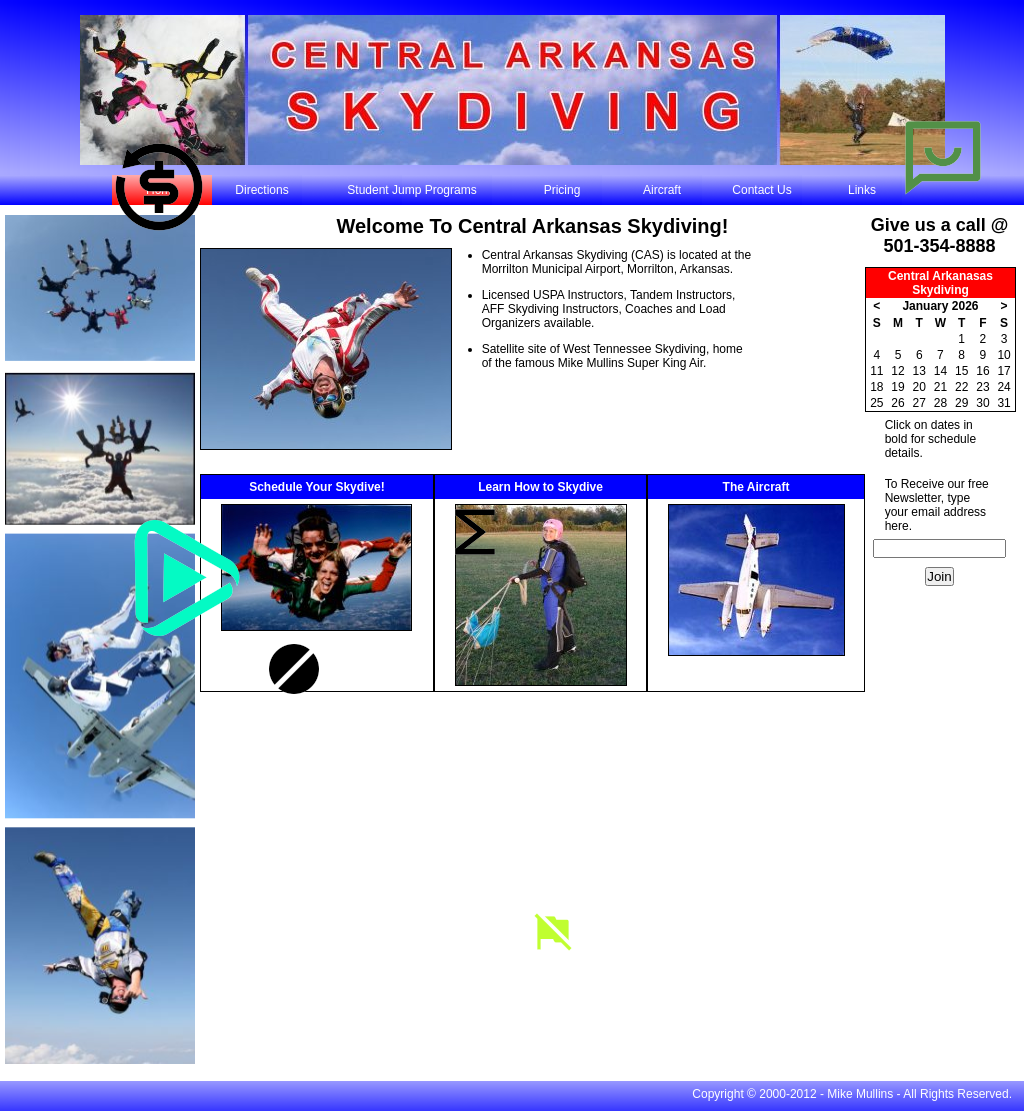  What do you see at coordinates (159, 187) in the screenshot?
I see `request a refund for a purchase` at bounding box center [159, 187].